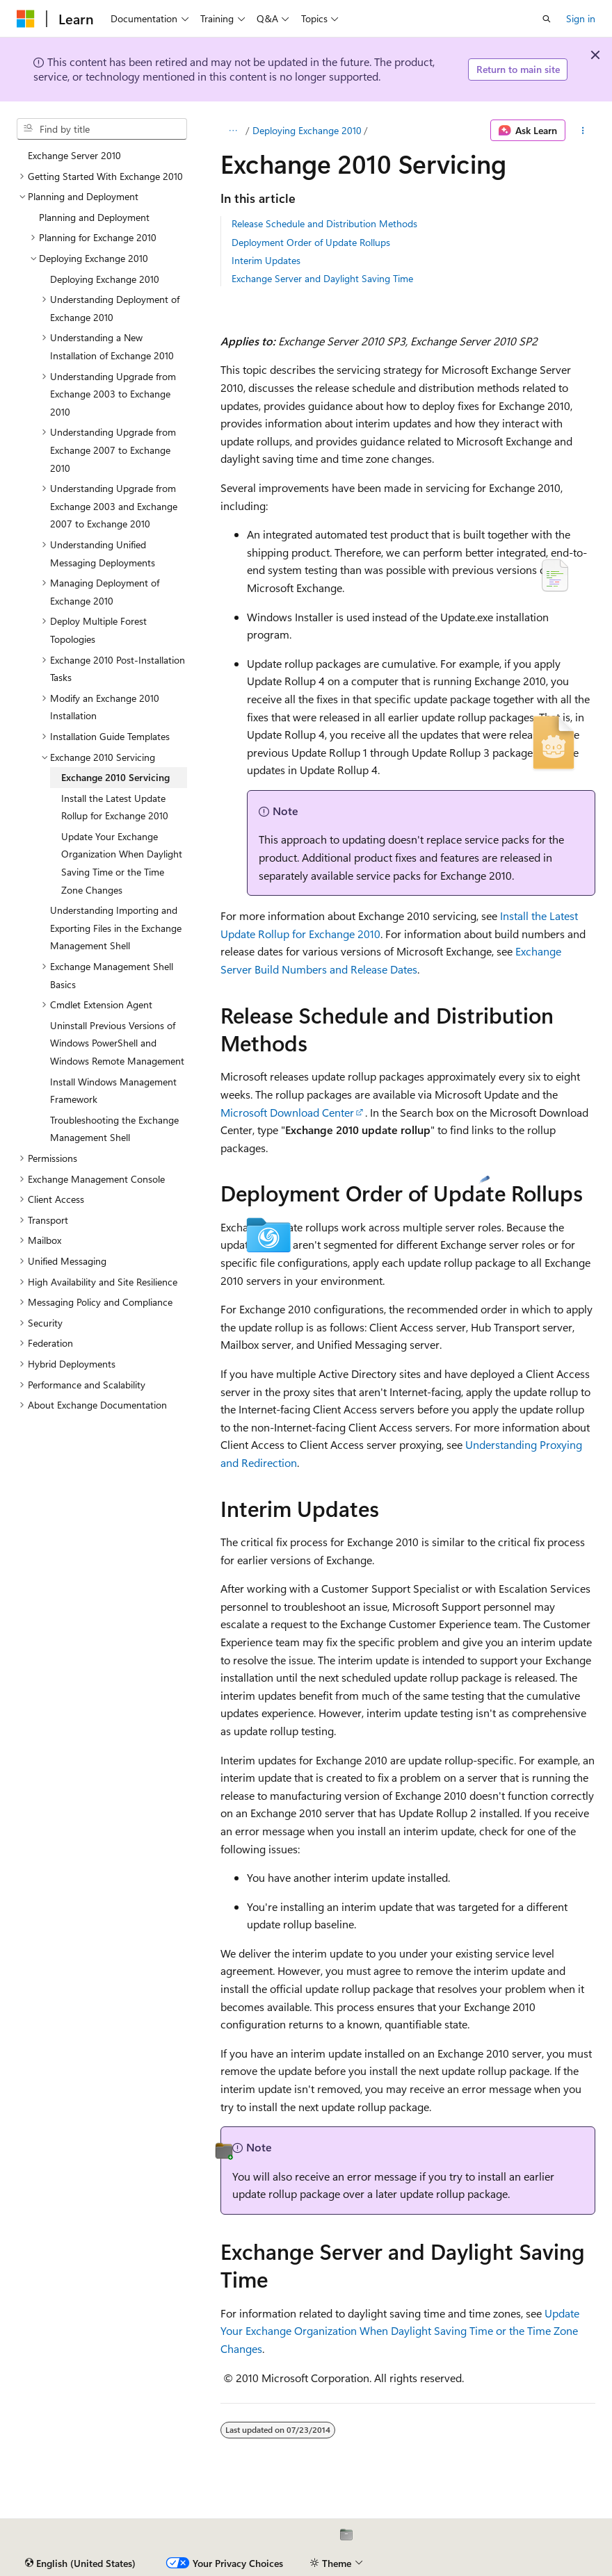 The width and height of the screenshot is (612, 2576). What do you see at coordinates (555, 575) in the screenshot?
I see `indicates a COBOL source code file` at bounding box center [555, 575].